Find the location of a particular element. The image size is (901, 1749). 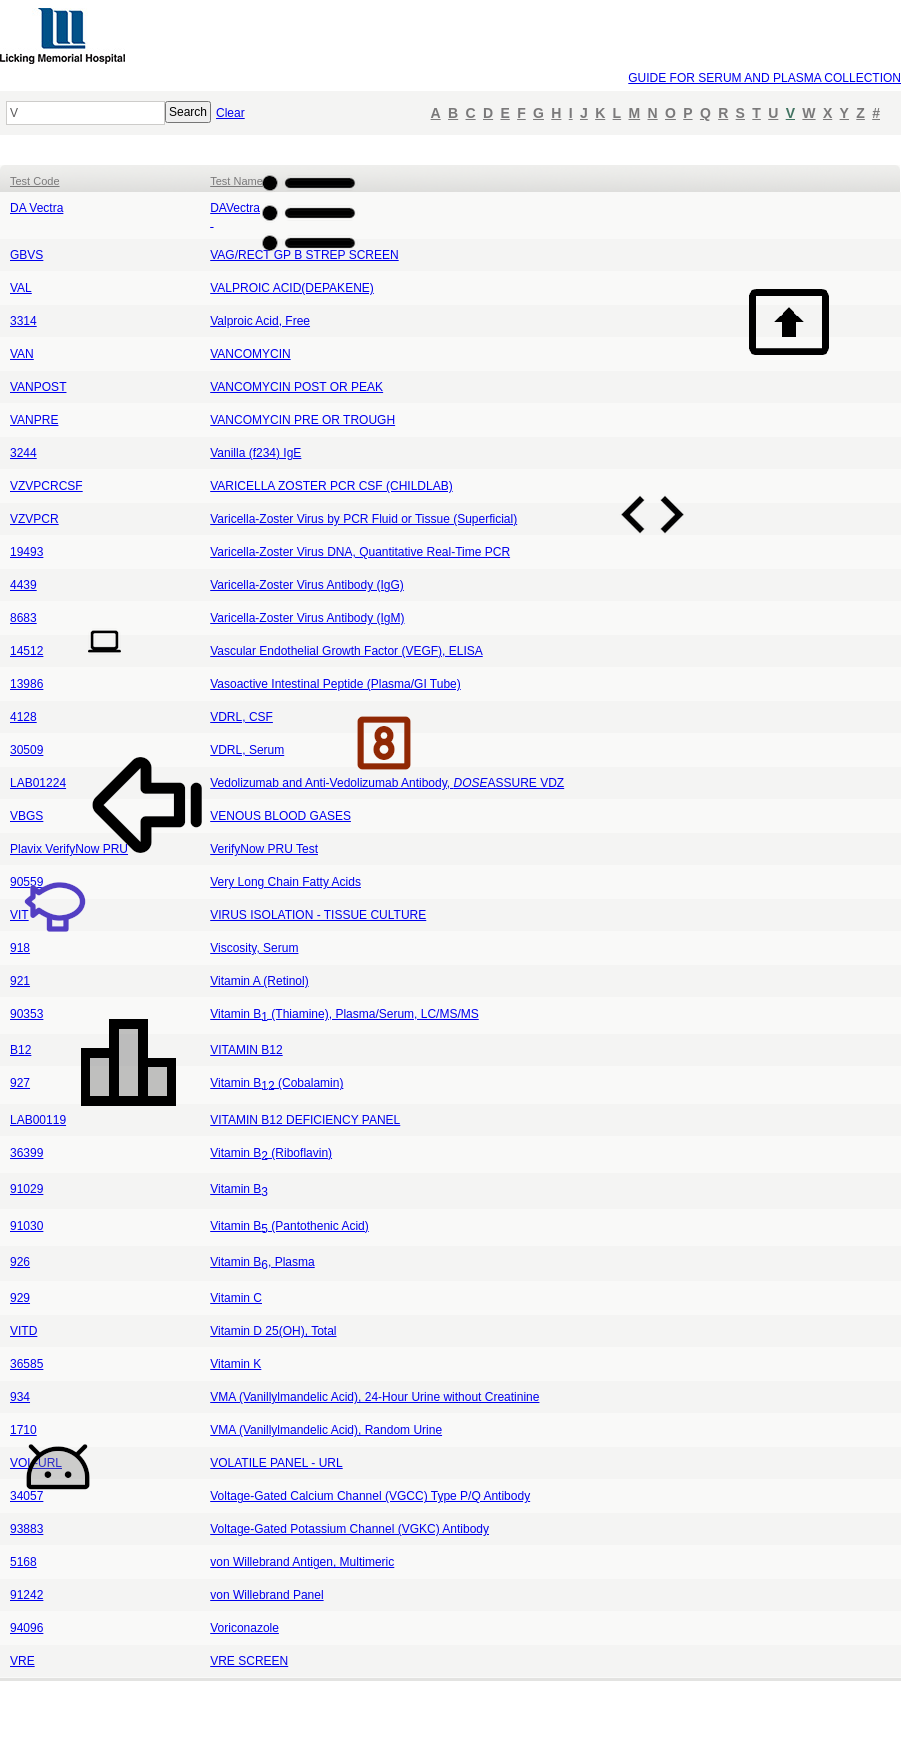

android operating system indicator is located at coordinates (58, 1469).